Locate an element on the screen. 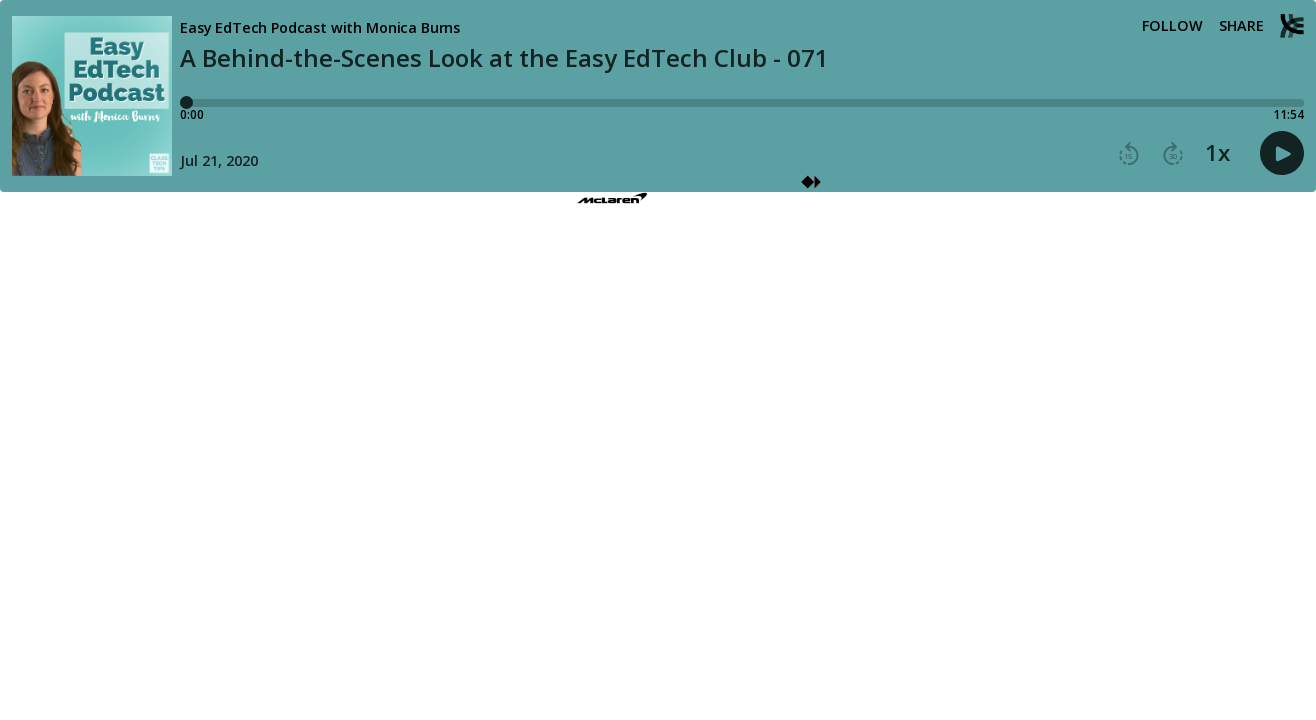 This screenshot has height=720, width=1316. McLaren brand logo is located at coordinates (612, 198).